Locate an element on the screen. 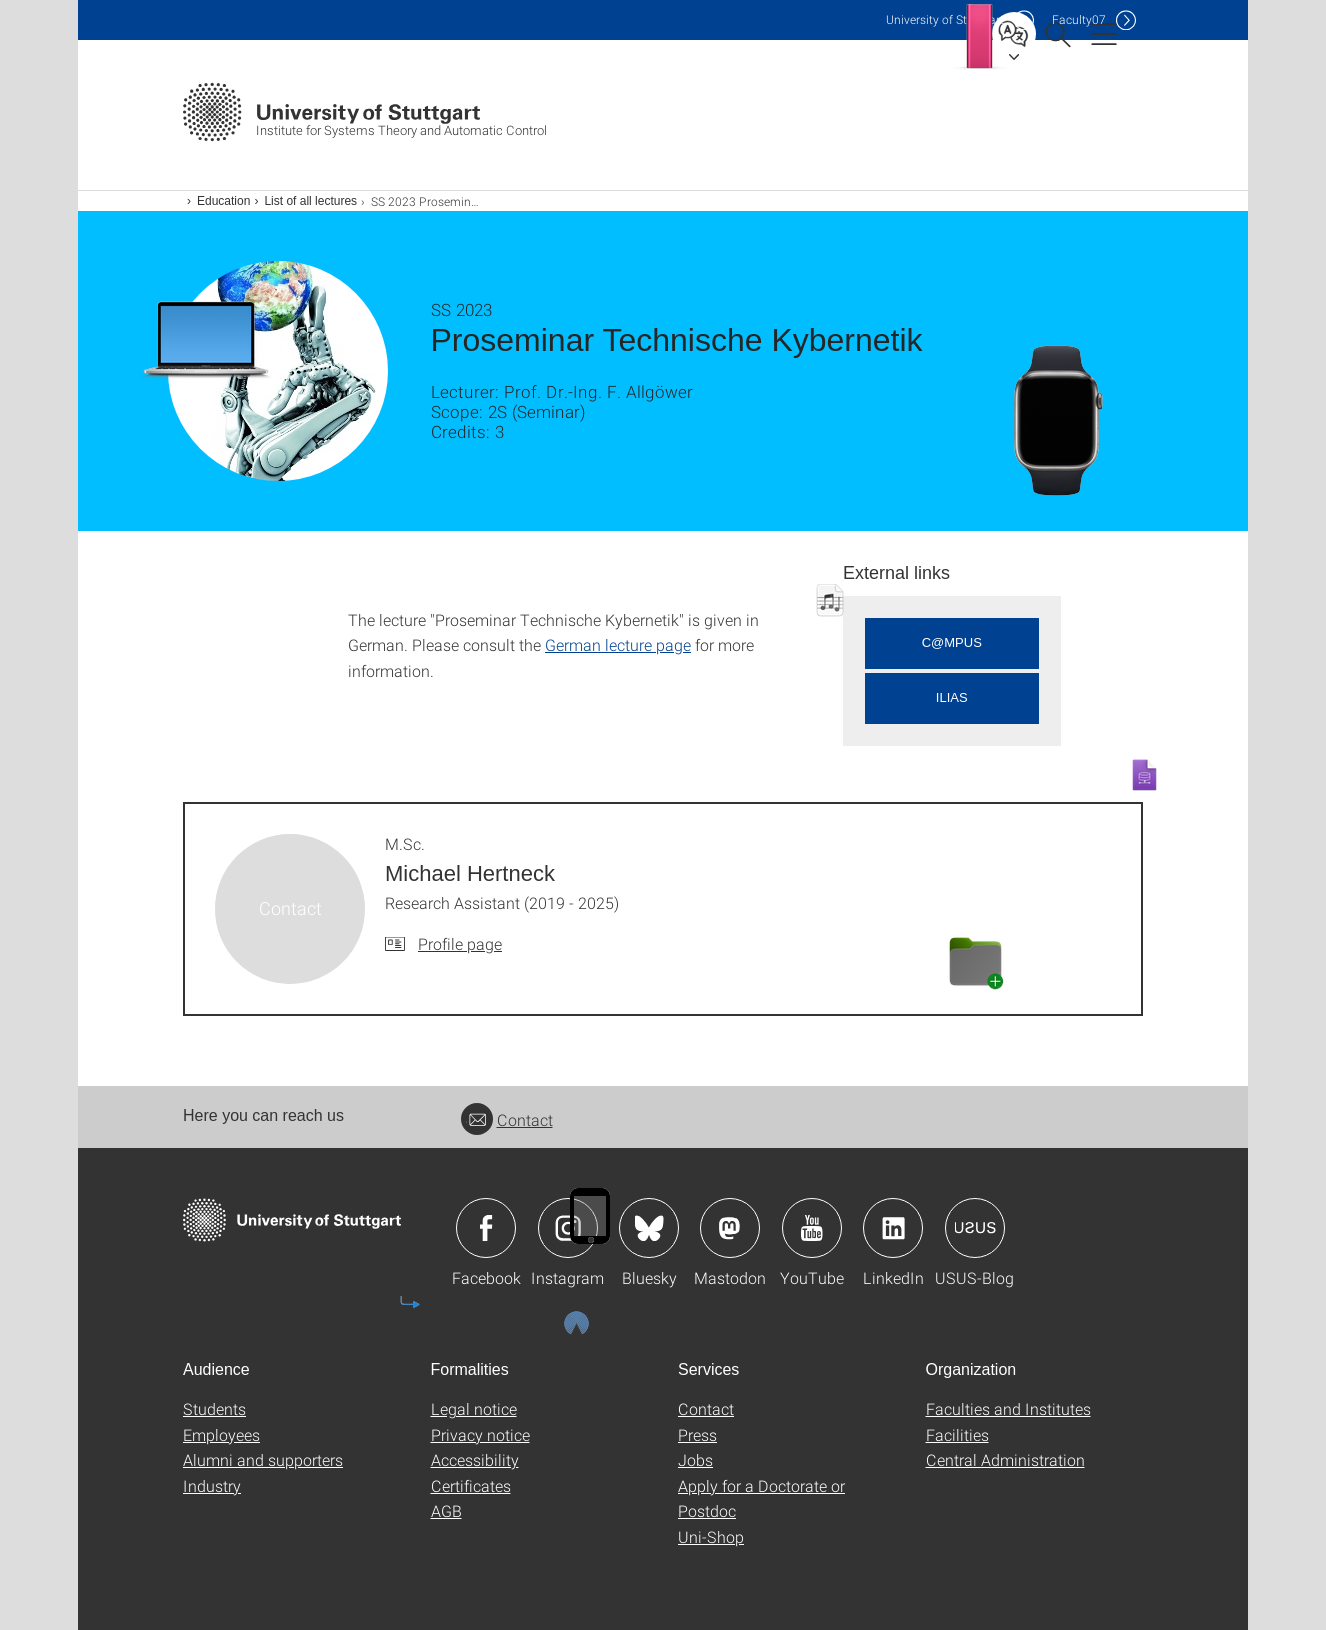 The width and height of the screenshot is (1326, 1630). open a lilypond music notation file is located at coordinates (830, 600).